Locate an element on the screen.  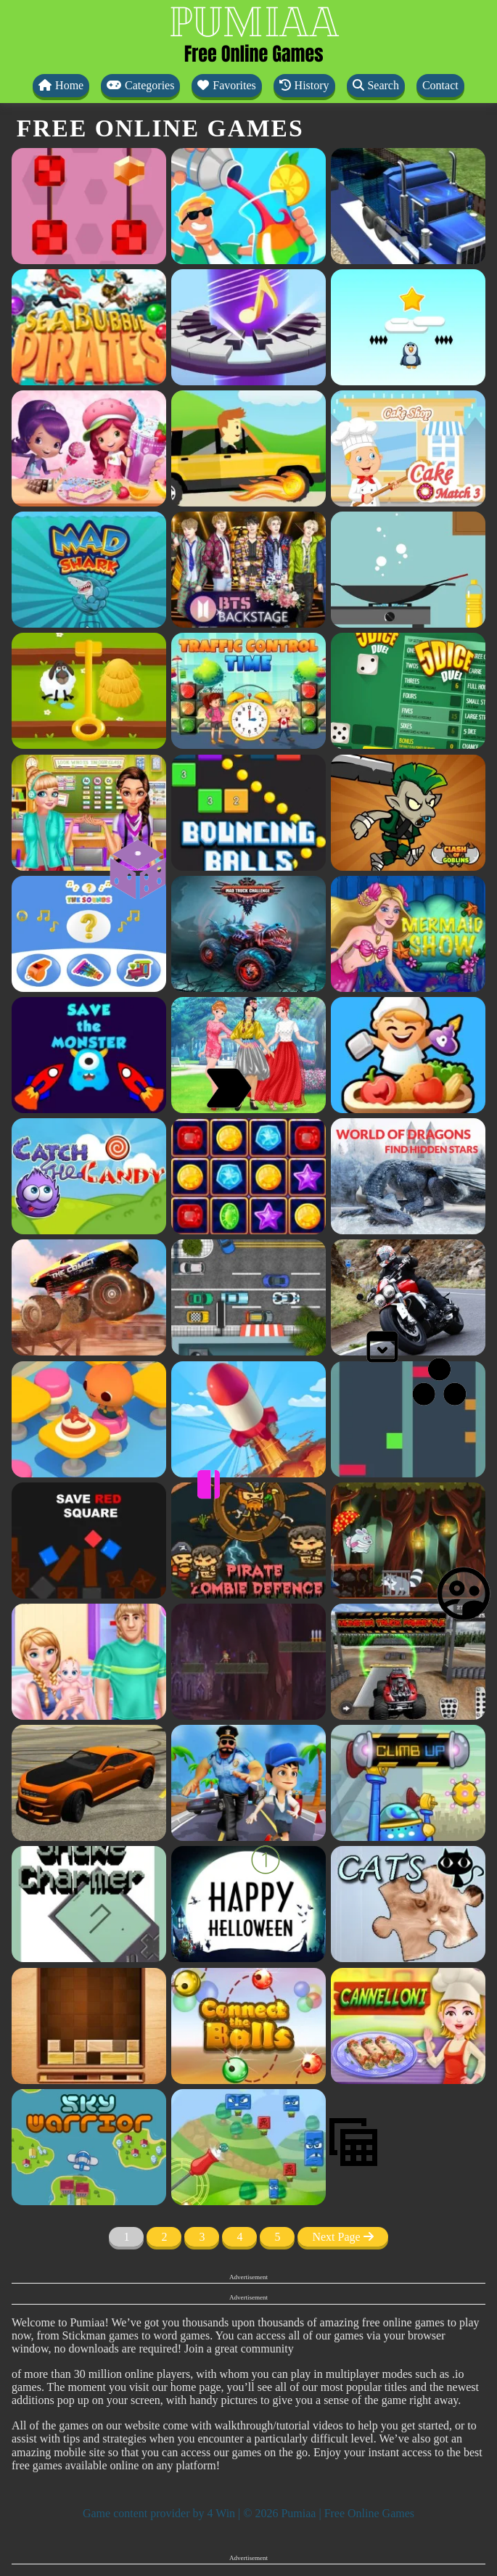
mark a message or item as important is located at coordinates (226, 1088).